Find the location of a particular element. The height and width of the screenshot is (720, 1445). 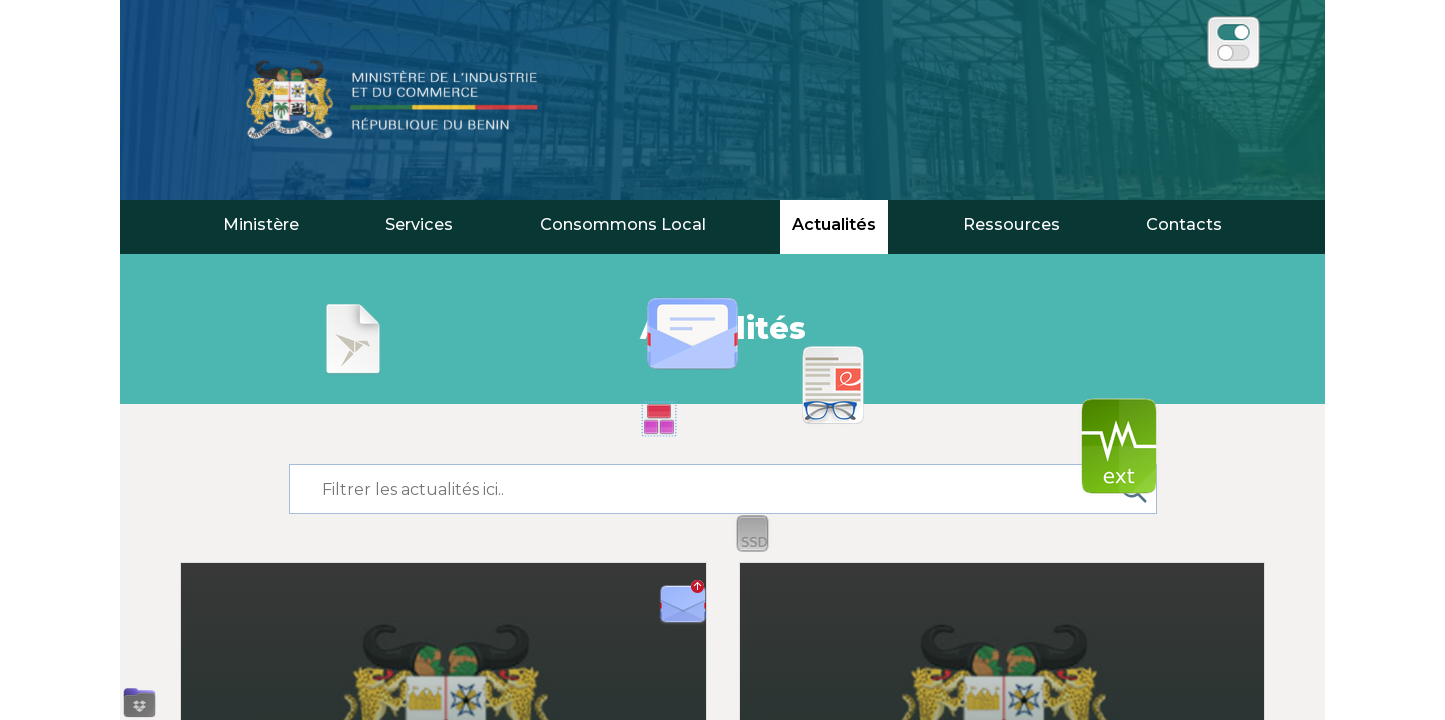

virtualbox extension pack file is located at coordinates (1119, 446).